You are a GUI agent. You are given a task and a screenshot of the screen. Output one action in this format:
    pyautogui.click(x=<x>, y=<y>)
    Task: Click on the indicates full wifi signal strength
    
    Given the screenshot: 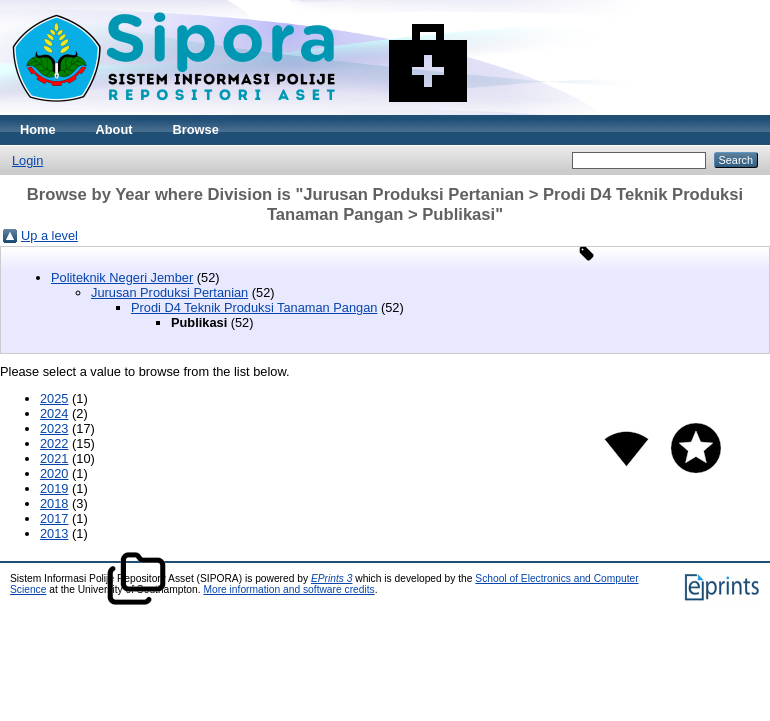 What is the action you would take?
    pyautogui.click(x=626, y=448)
    